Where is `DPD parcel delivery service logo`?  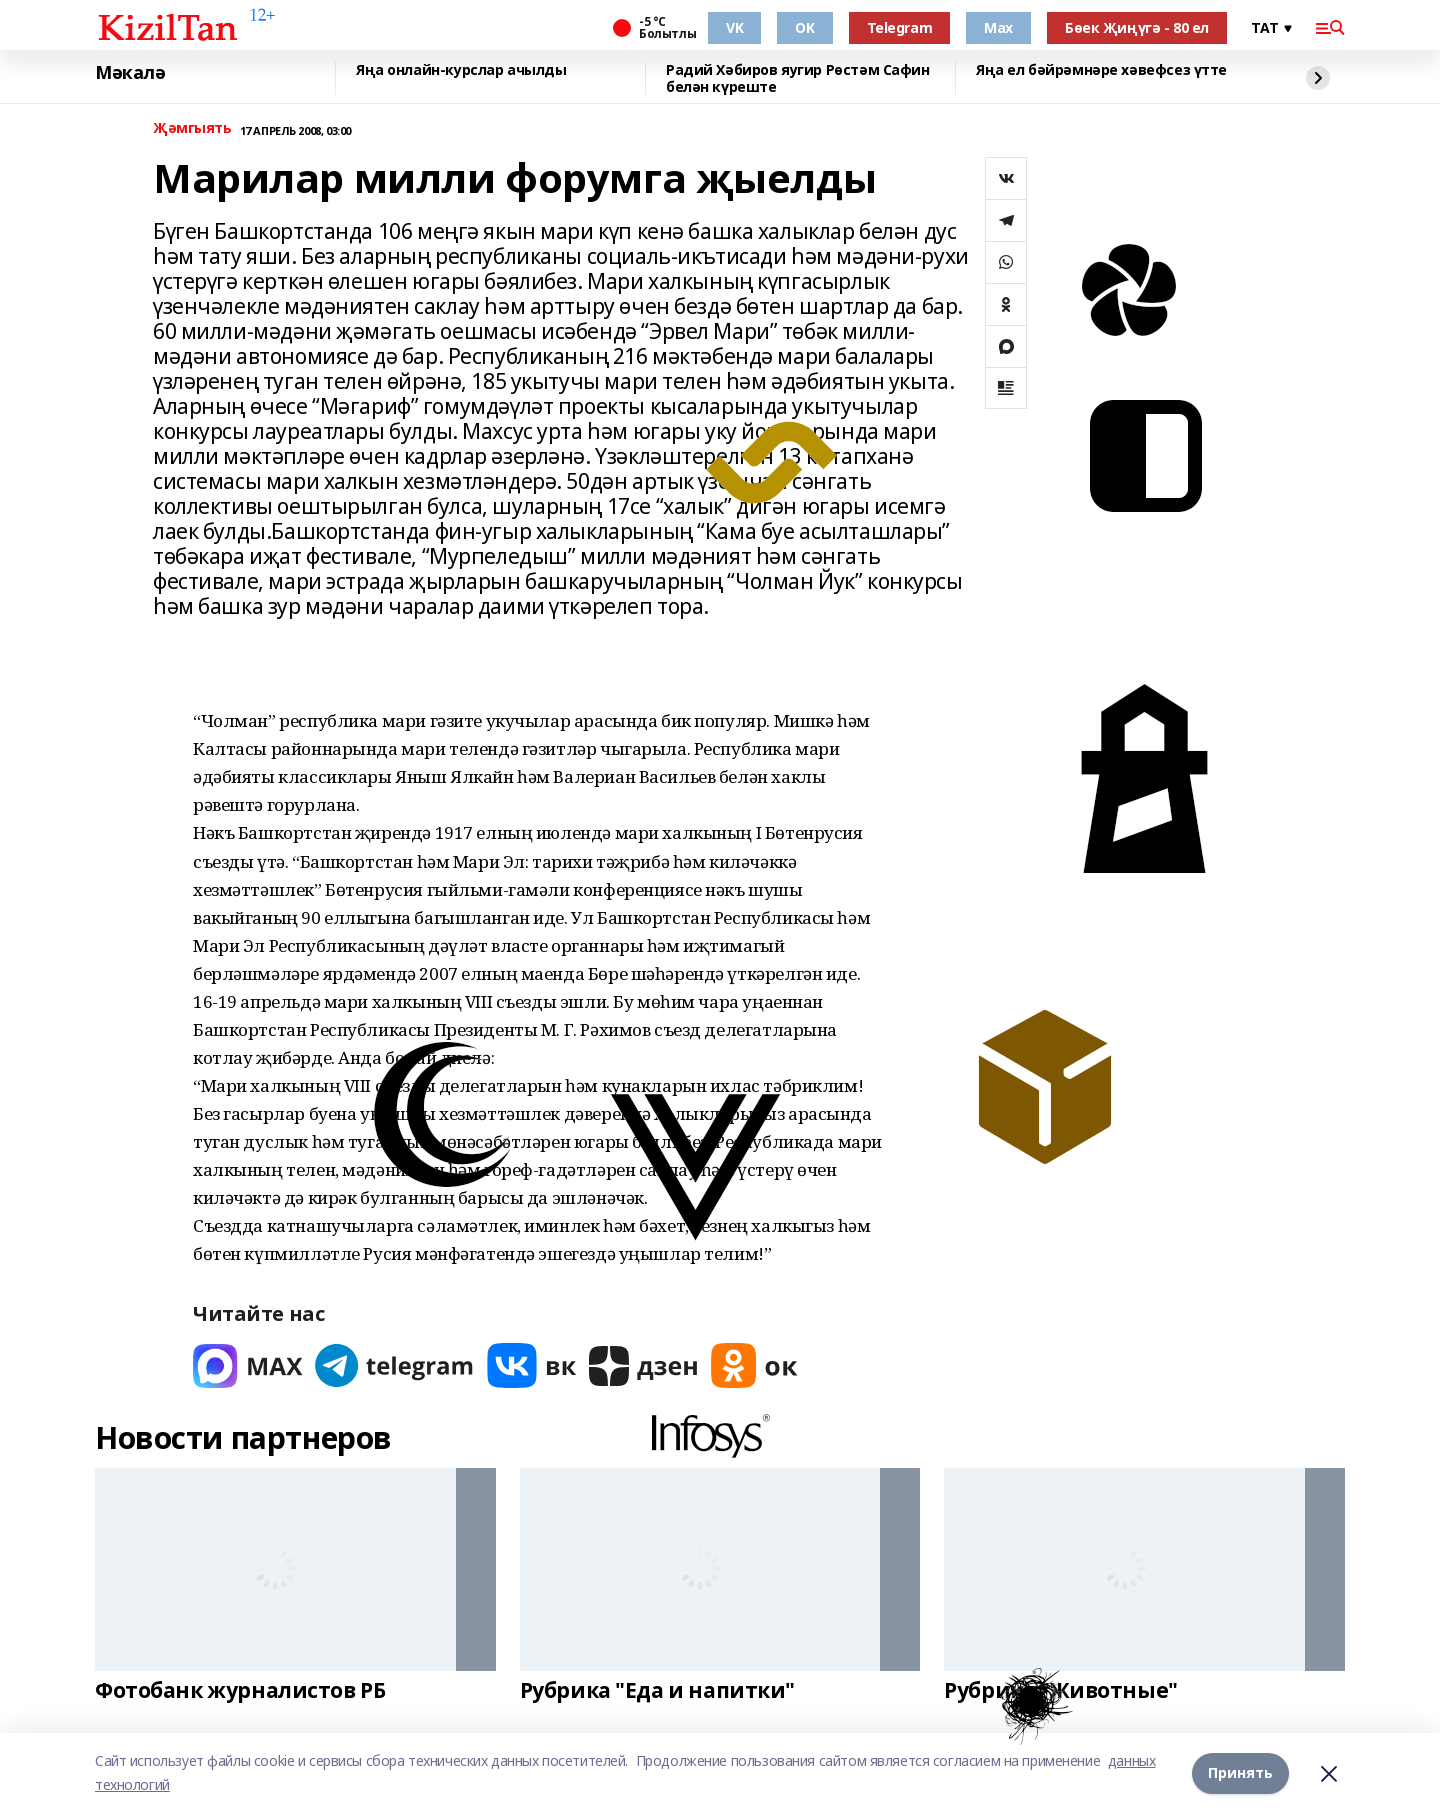 DPD parcel delivery service logo is located at coordinates (1045, 1087).